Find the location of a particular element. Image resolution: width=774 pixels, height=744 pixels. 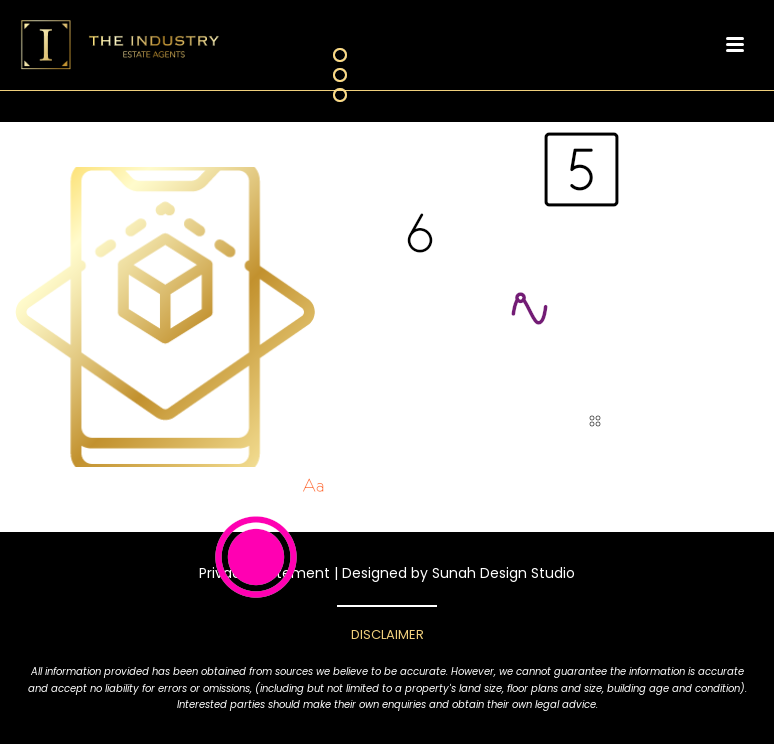

select or navigate to item number five is located at coordinates (581, 169).